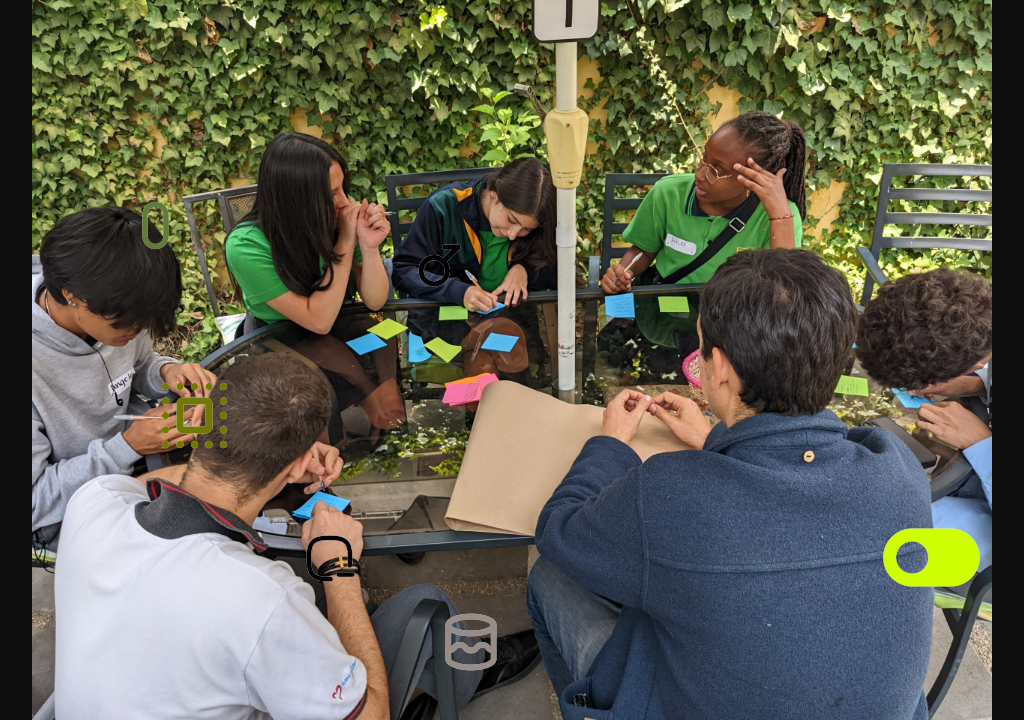 The width and height of the screenshot is (1024, 720). I want to click on remove item from selection, so click(329, 558).